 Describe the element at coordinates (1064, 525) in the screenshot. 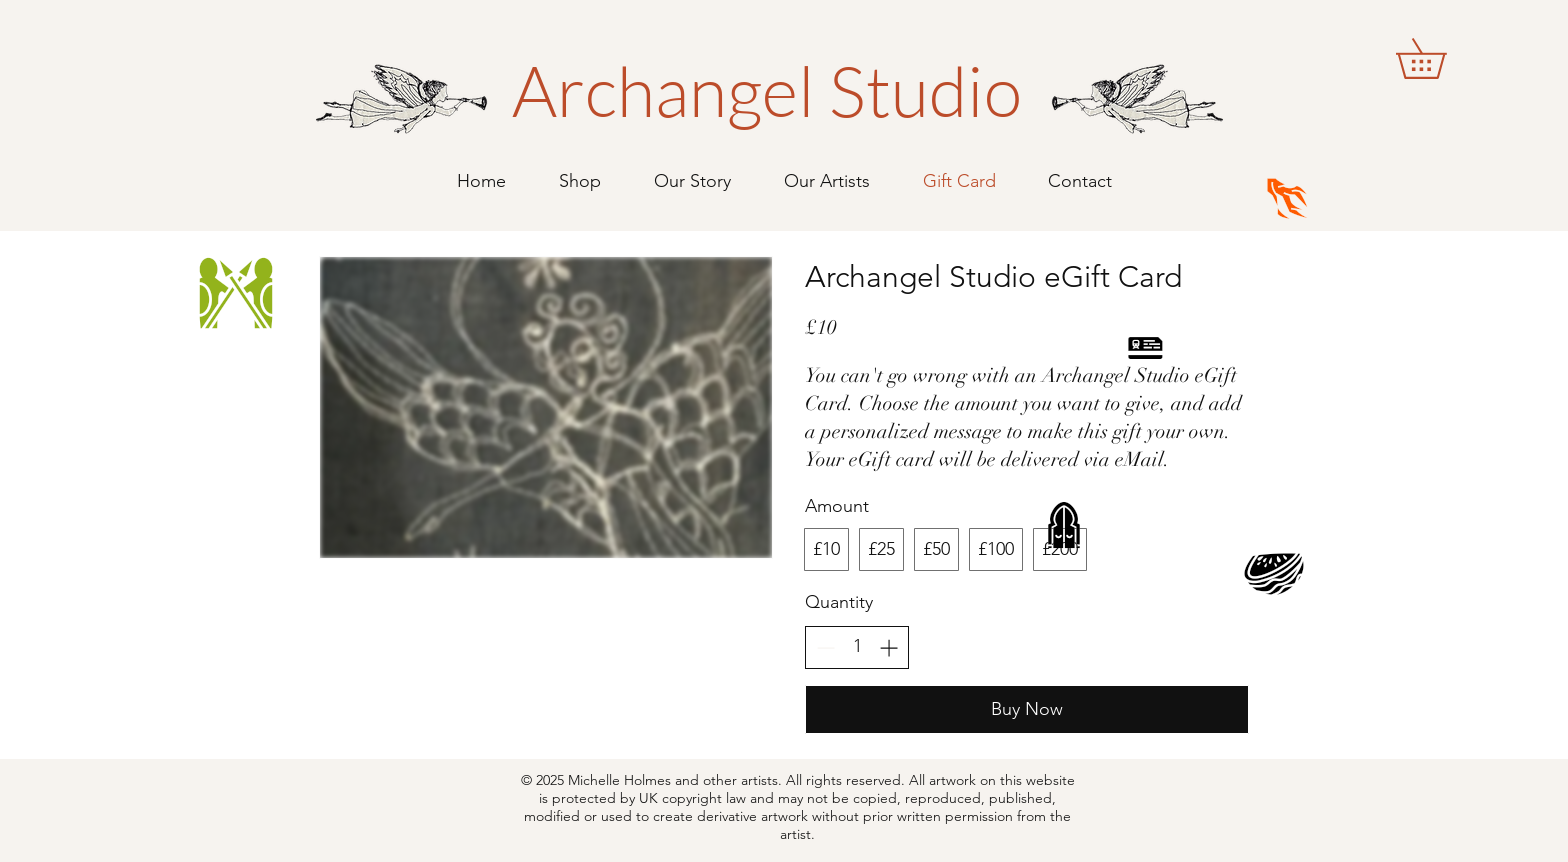

I see `enter a palace or themed location` at that location.